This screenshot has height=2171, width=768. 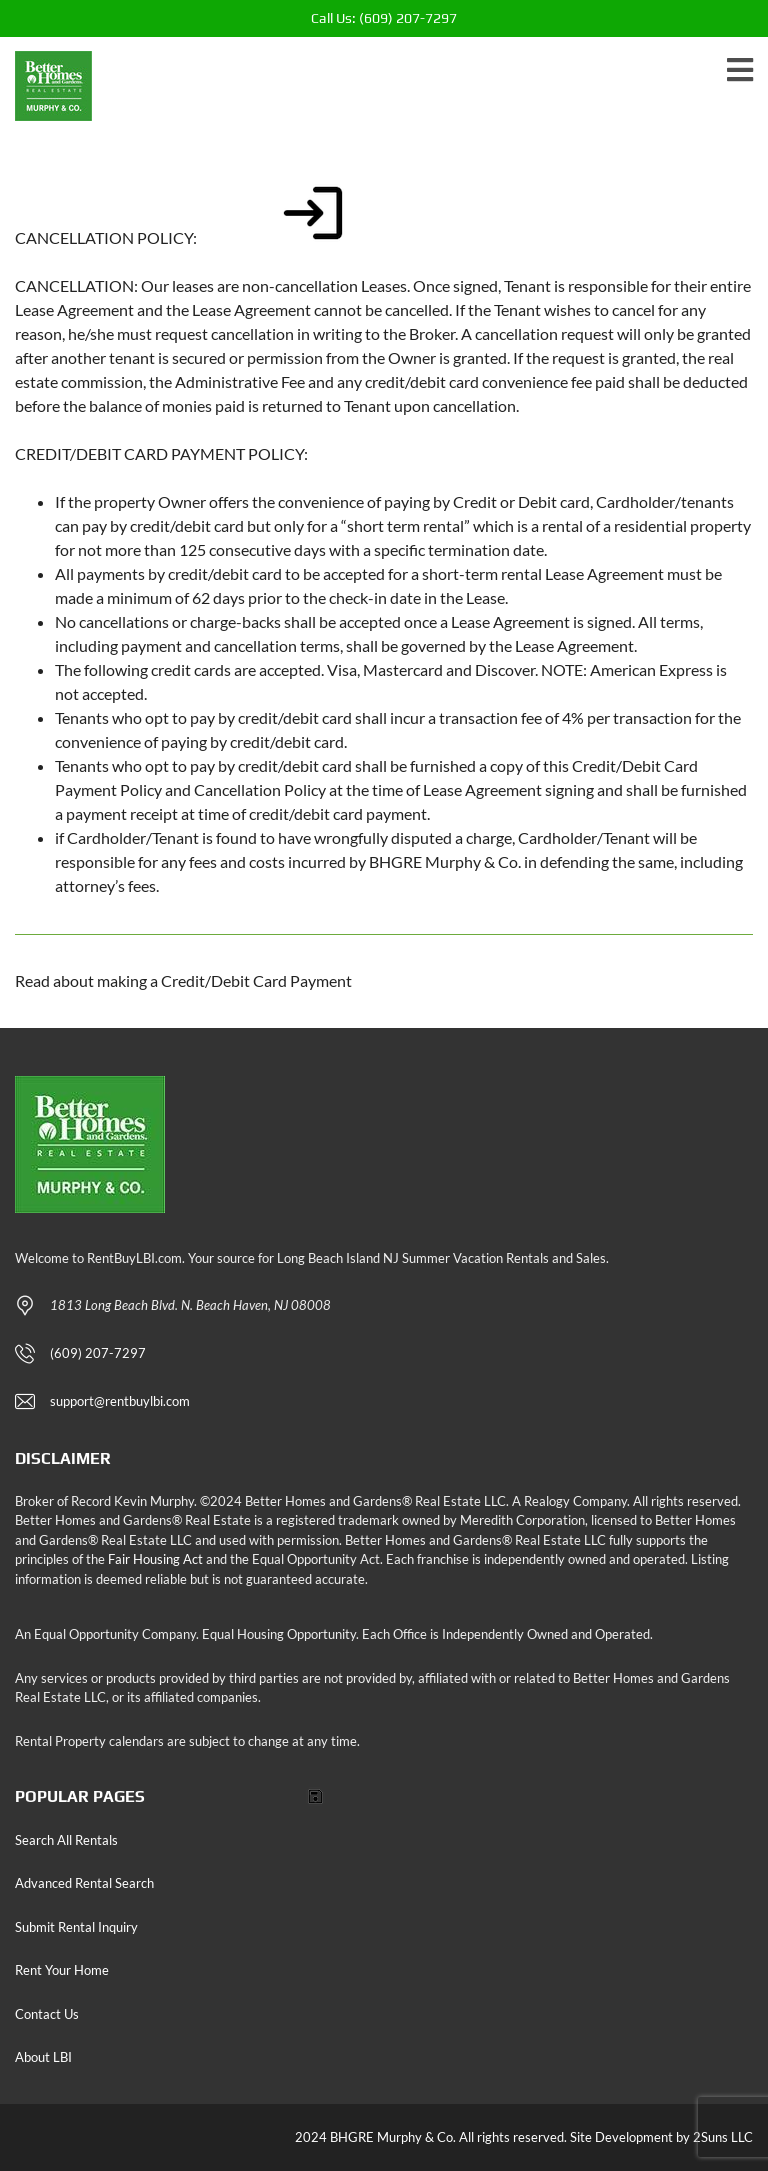 What do you see at coordinates (313, 213) in the screenshot?
I see `log in to your account` at bounding box center [313, 213].